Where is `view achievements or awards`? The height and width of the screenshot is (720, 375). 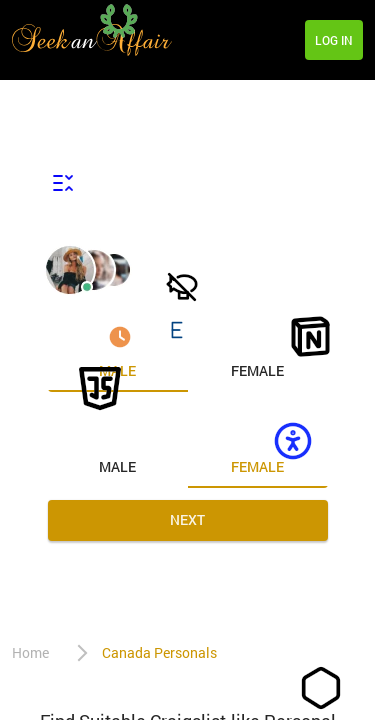 view achievements or awards is located at coordinates (119, 21).